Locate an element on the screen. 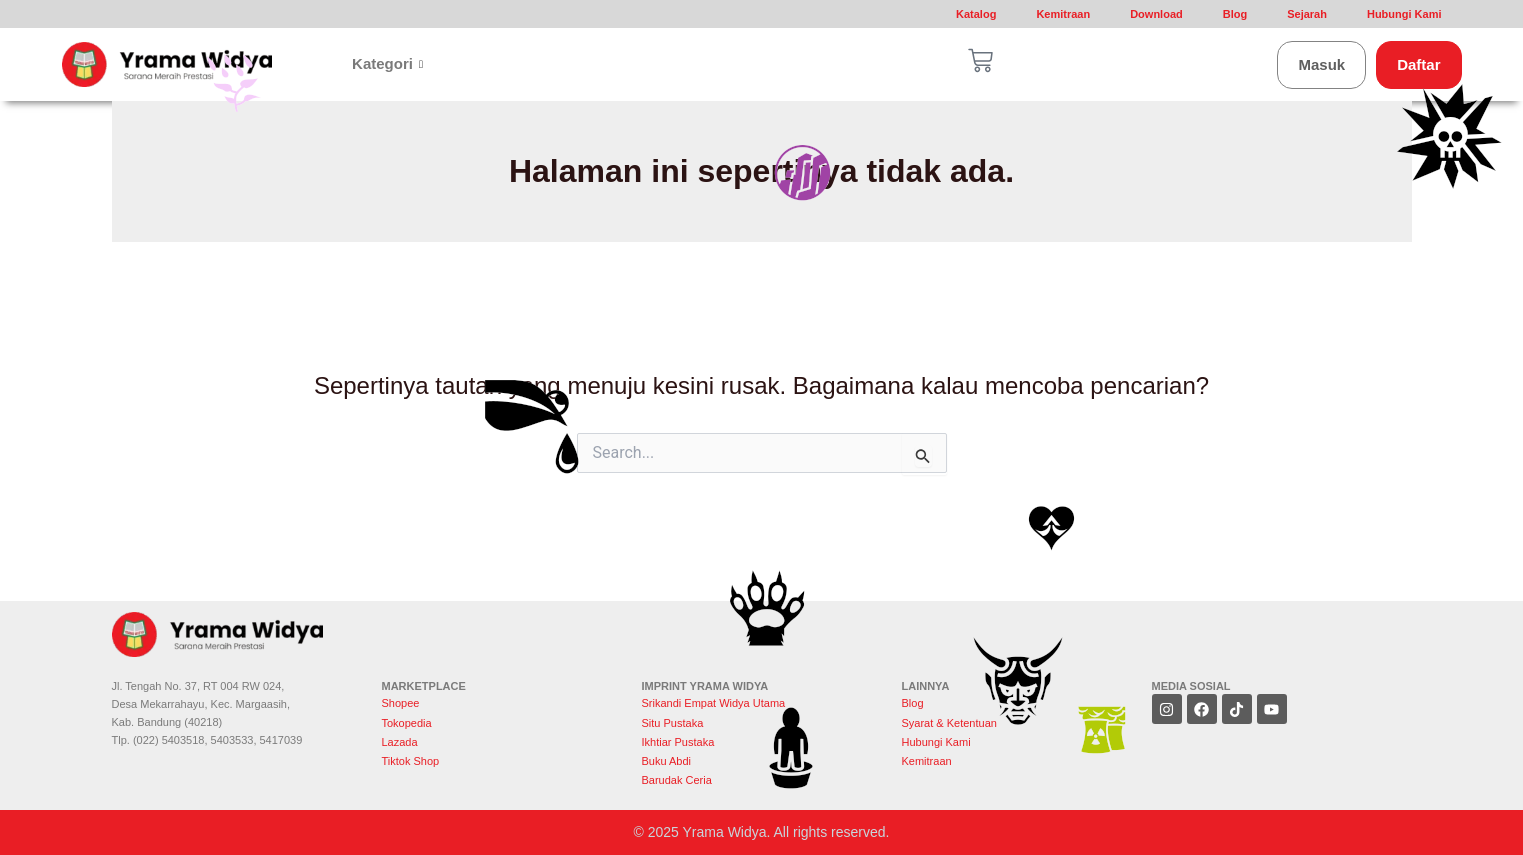 The image size is (1523, 855). navigate to rocky terrain or mountain area in game is located at coordinates (802, 172).